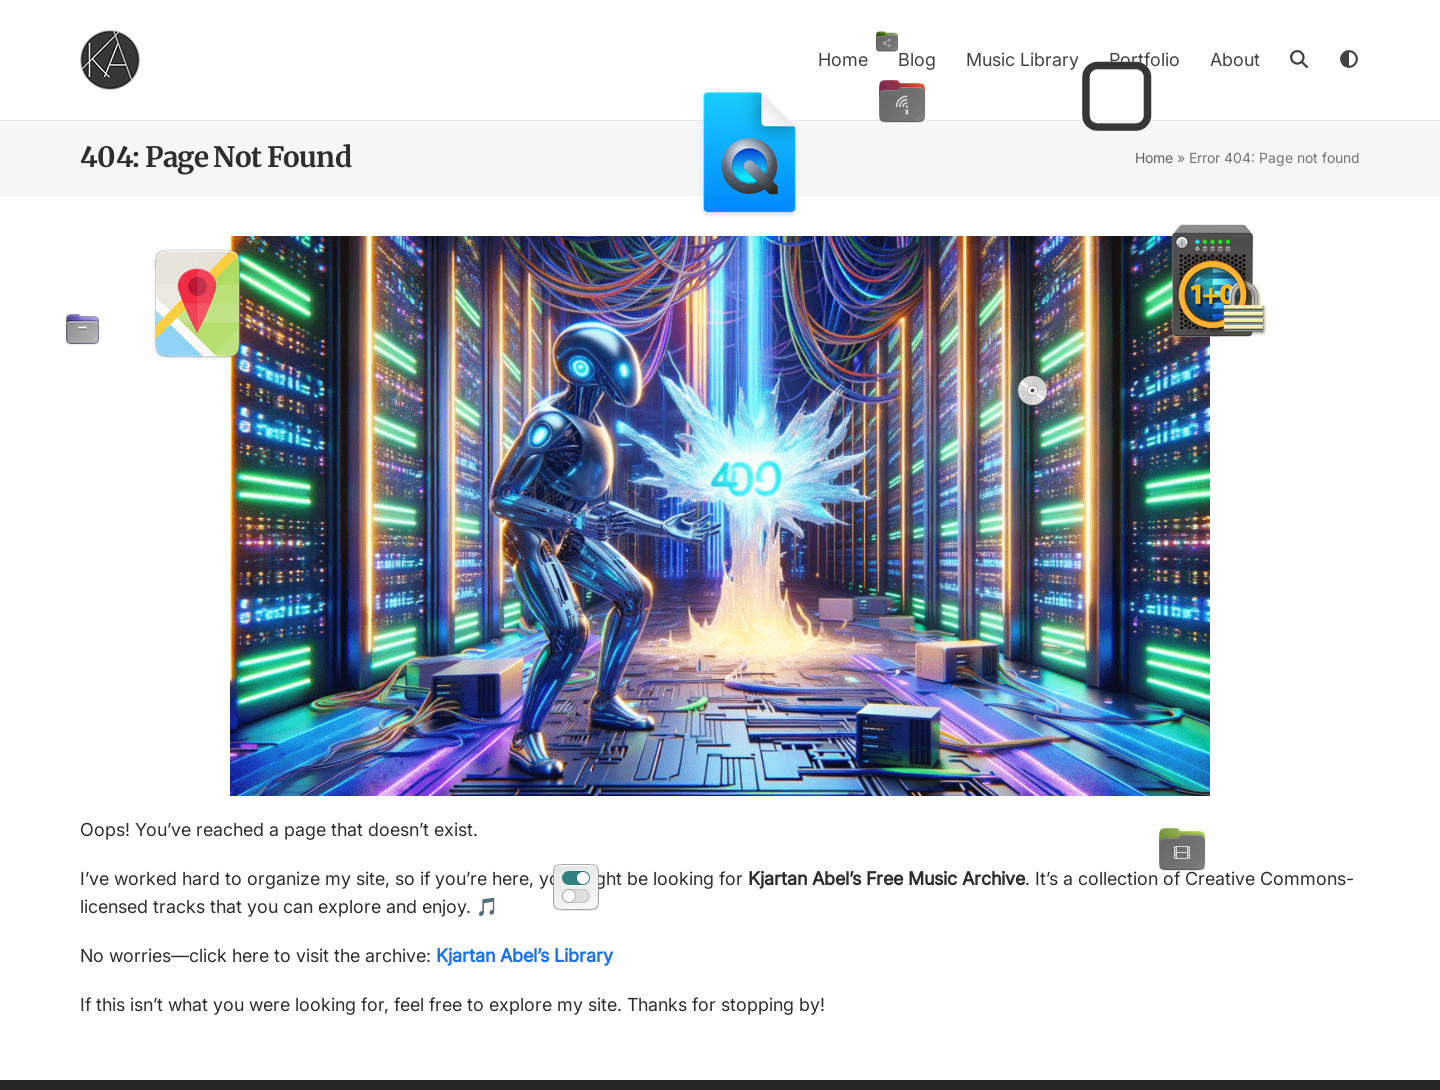 This screenshot has width=1440, height=1090. Describe the element at coordinates (1212, 280) in the screenshot. I see `locked RAID 10 storage volume` at that location.